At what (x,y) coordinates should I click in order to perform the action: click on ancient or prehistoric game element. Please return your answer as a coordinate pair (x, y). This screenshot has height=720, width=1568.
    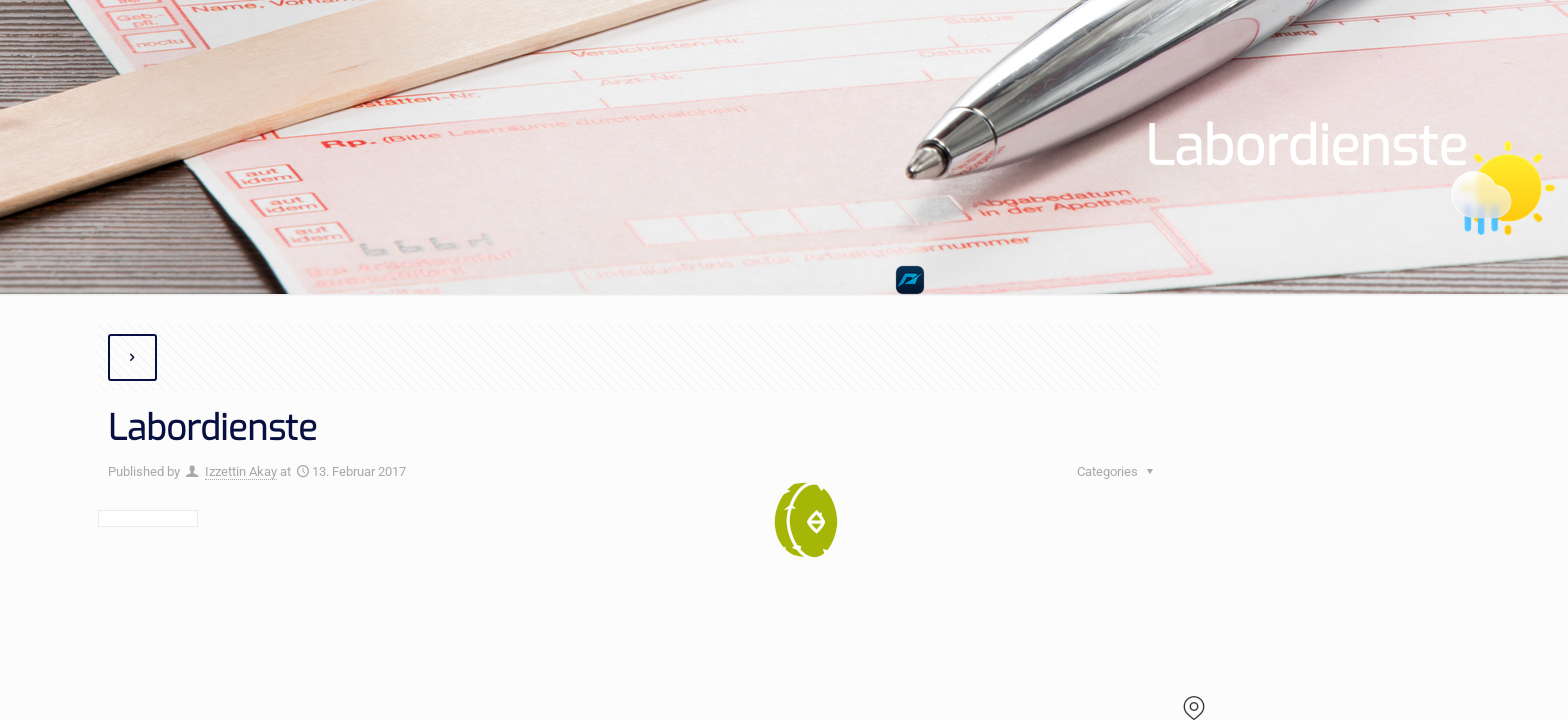
    Looking at the image, I should click on (806, 520).